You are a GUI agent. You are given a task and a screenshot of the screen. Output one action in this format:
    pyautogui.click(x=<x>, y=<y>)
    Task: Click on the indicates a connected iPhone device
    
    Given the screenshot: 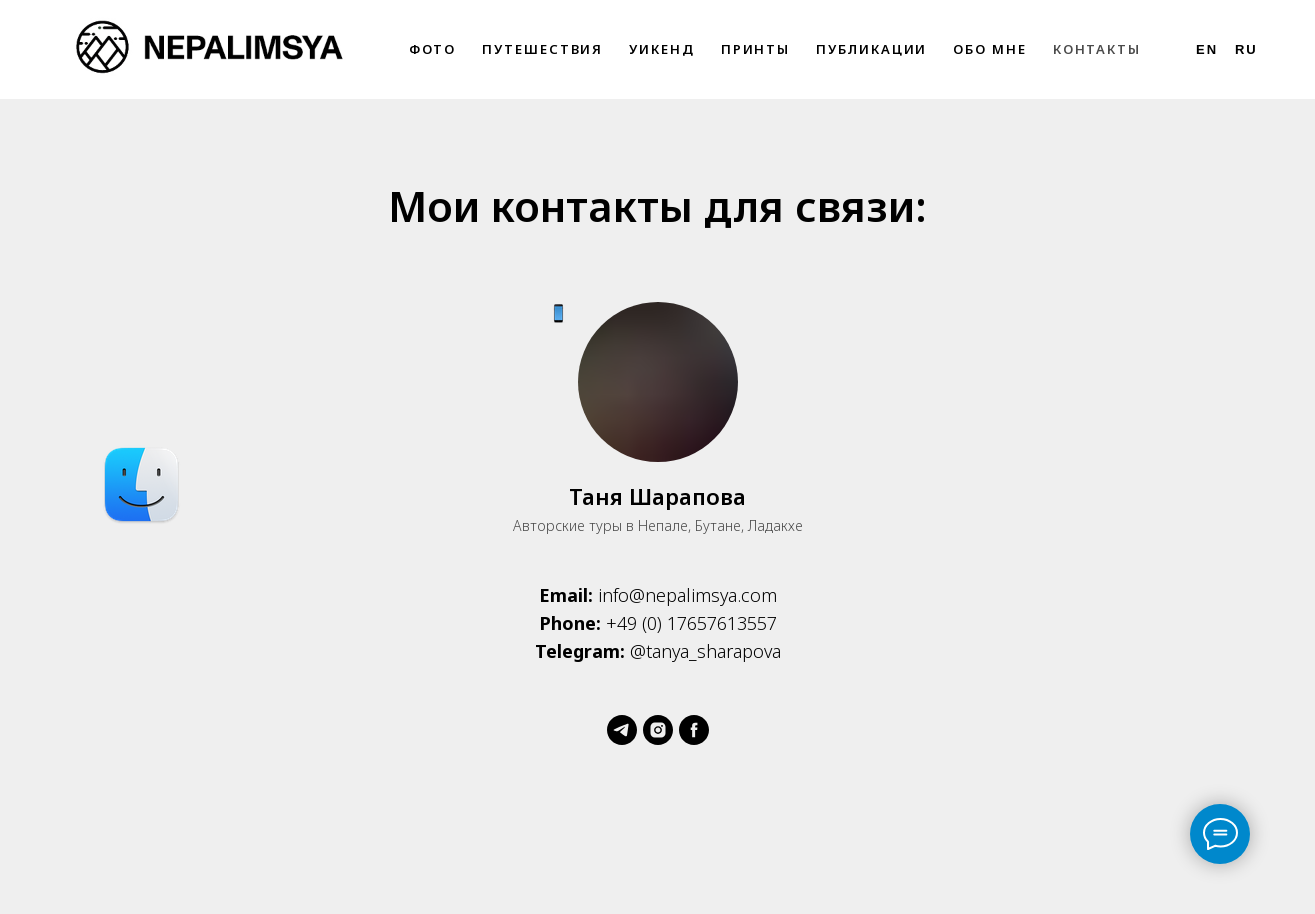 What is the action you would take?
    pyautogui.click(x=558, y=313)
    